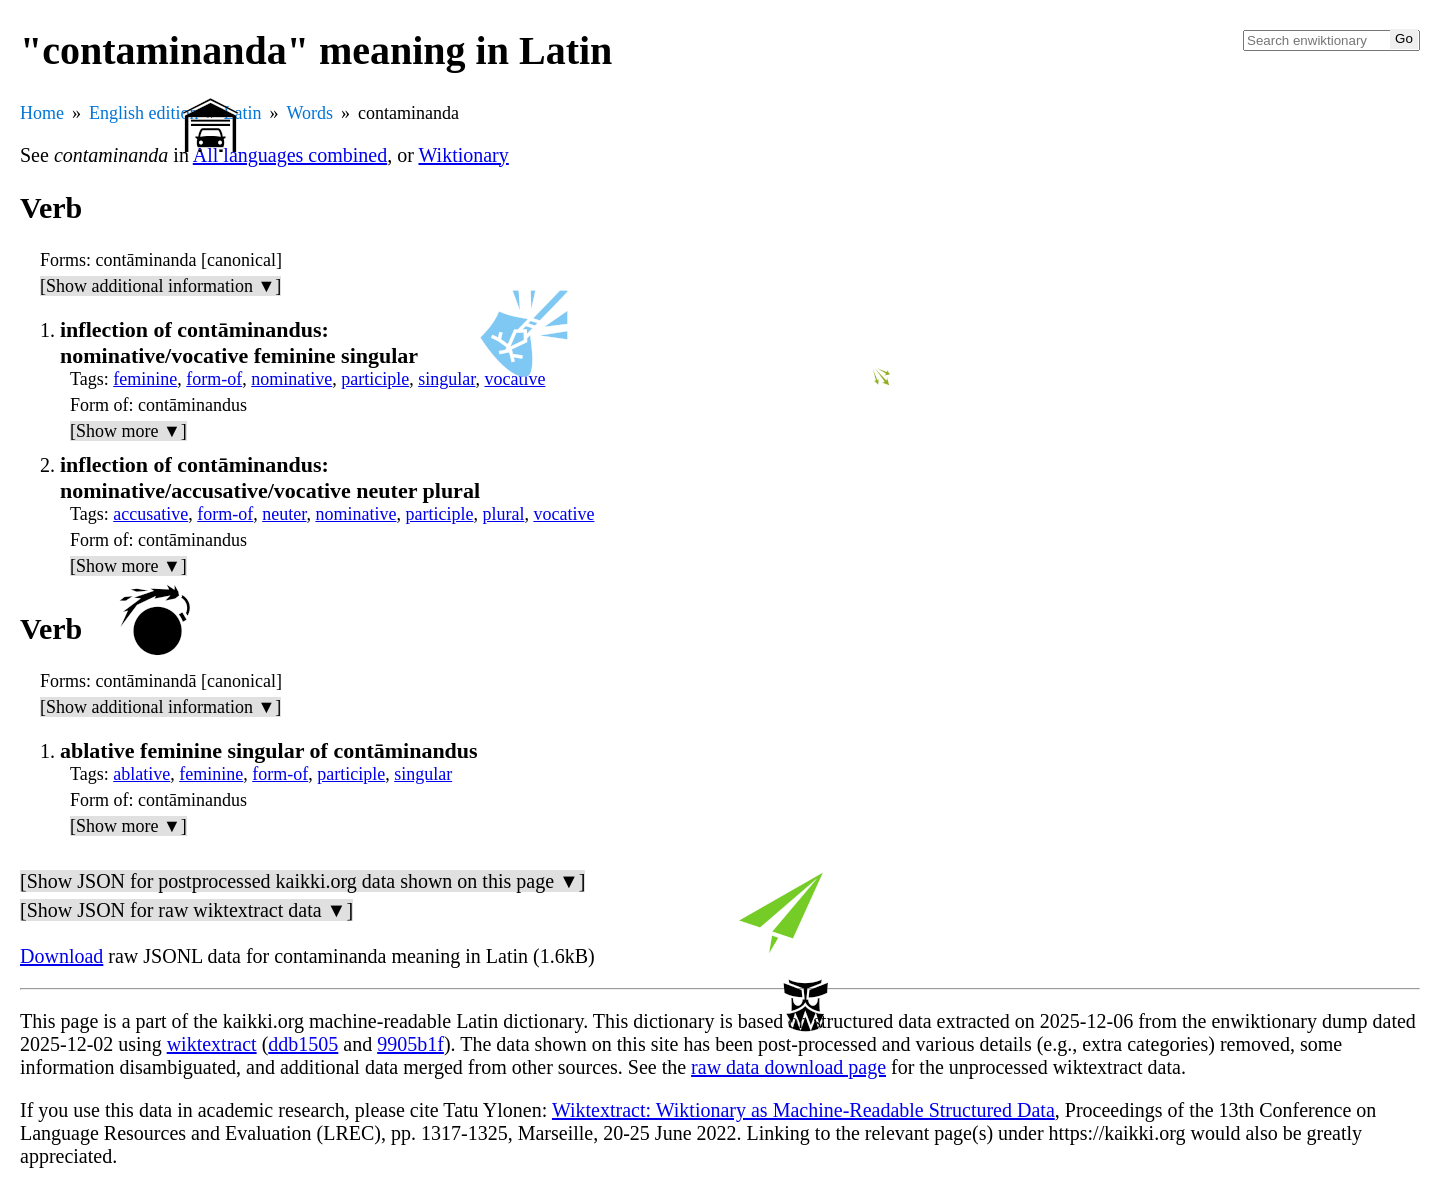 Image resolution: width=1440 pixels, height=1188 pixels. Describe the element at coordinates (805, 1005) in the screenshot. I see `select tribal or tiki-themed content` at that location.